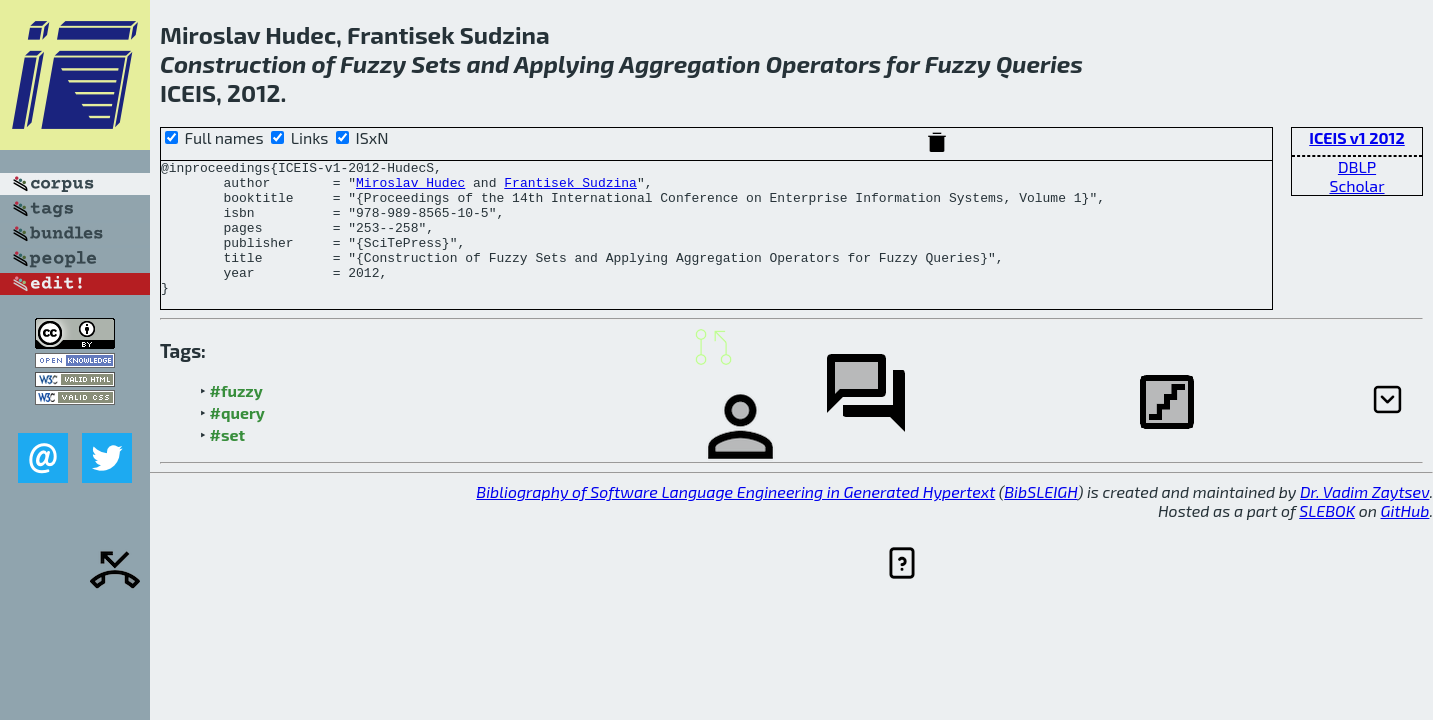 The width and height of the screenshot is (1433, 720). What do you see at coordinates (937, 143) in the screenshot?
I see `delete an item` at bounding box center [937, 143].